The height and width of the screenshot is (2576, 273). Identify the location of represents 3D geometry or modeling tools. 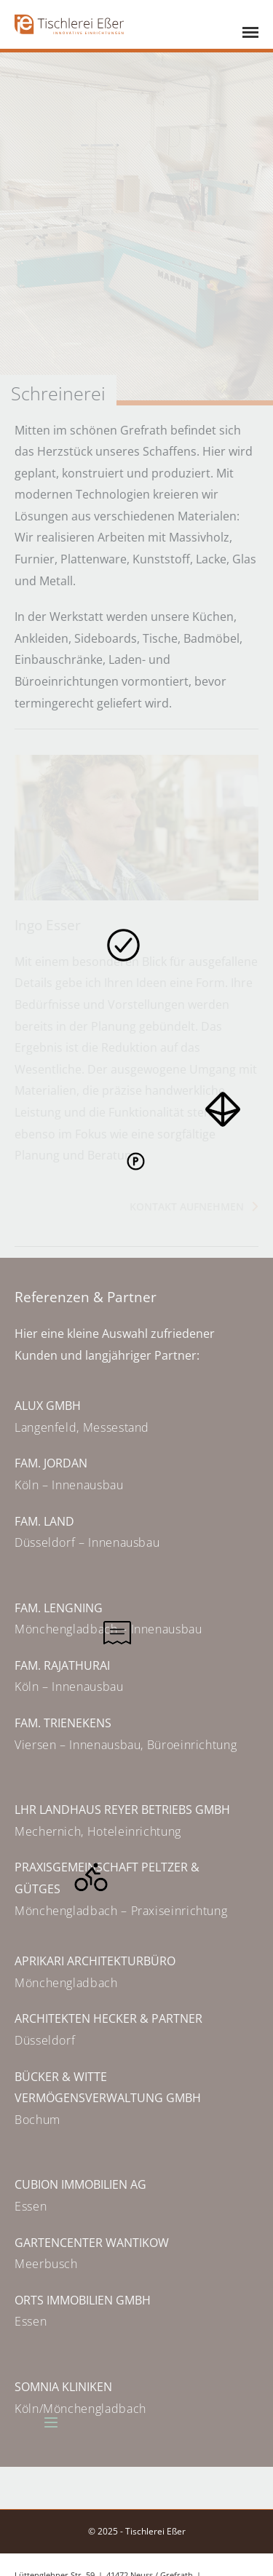
(223, 1109).